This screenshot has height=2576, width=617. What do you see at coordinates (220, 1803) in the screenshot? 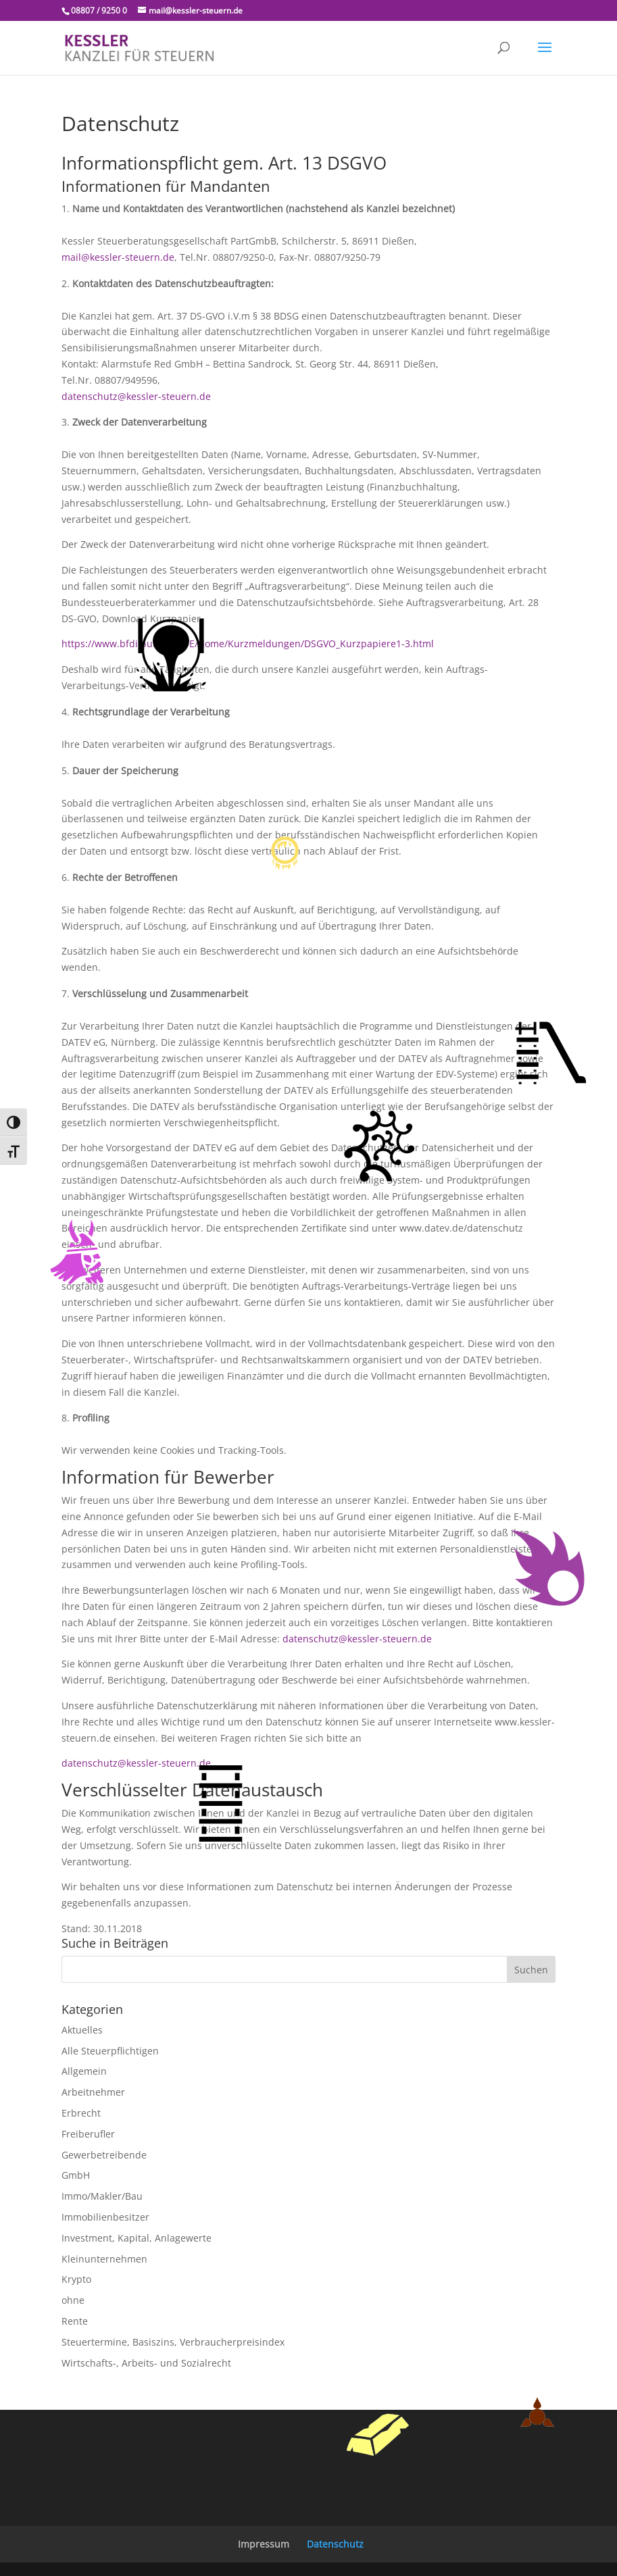
I see `access ladder or climbing tools in game` at bounding box center [220, 1803].